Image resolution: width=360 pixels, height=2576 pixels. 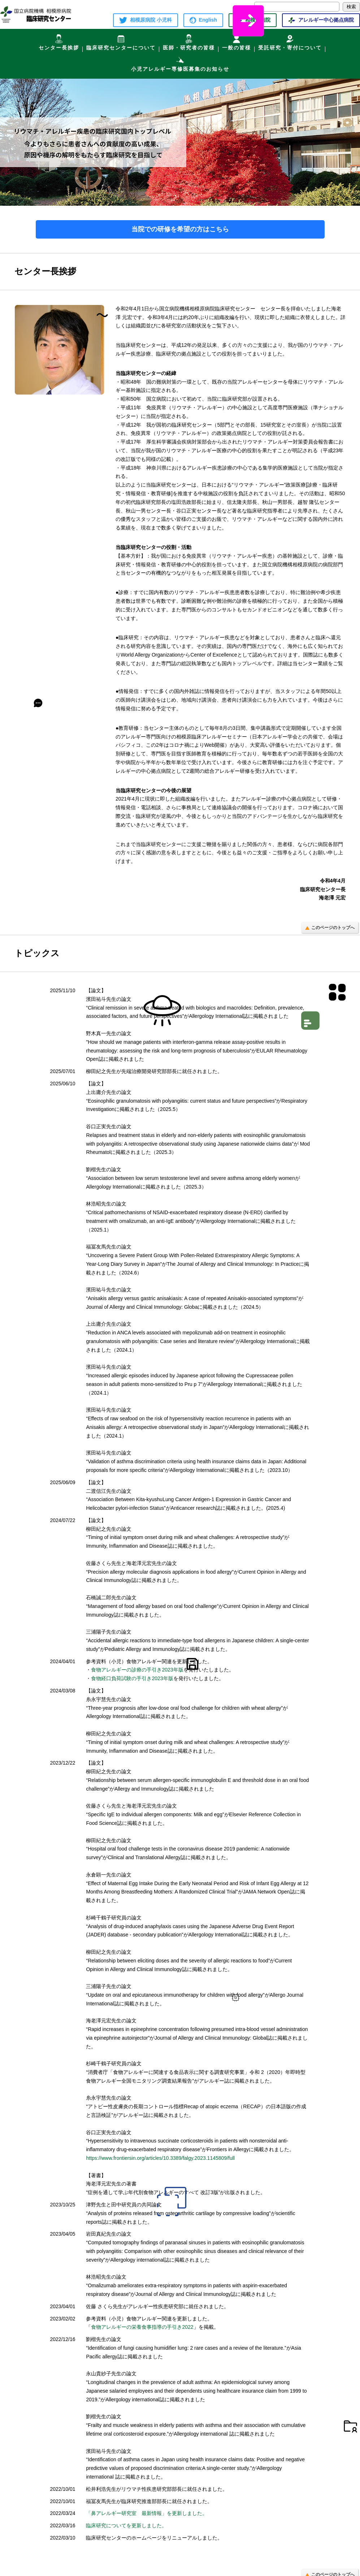 I want to click on align content to bottom-left of container, so click(x=310, y=1020).